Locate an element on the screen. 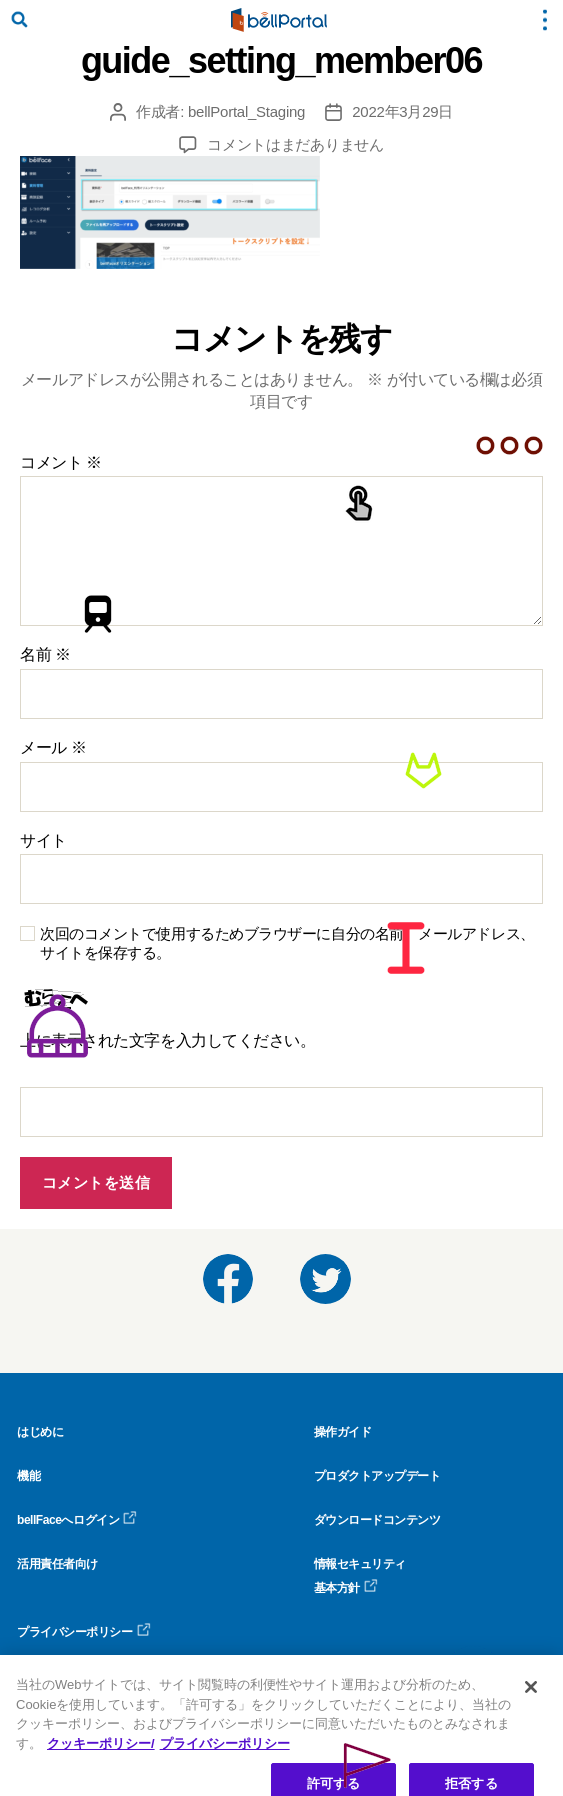  text cursor indicating an editable text field is located at coordinates (406, 948).